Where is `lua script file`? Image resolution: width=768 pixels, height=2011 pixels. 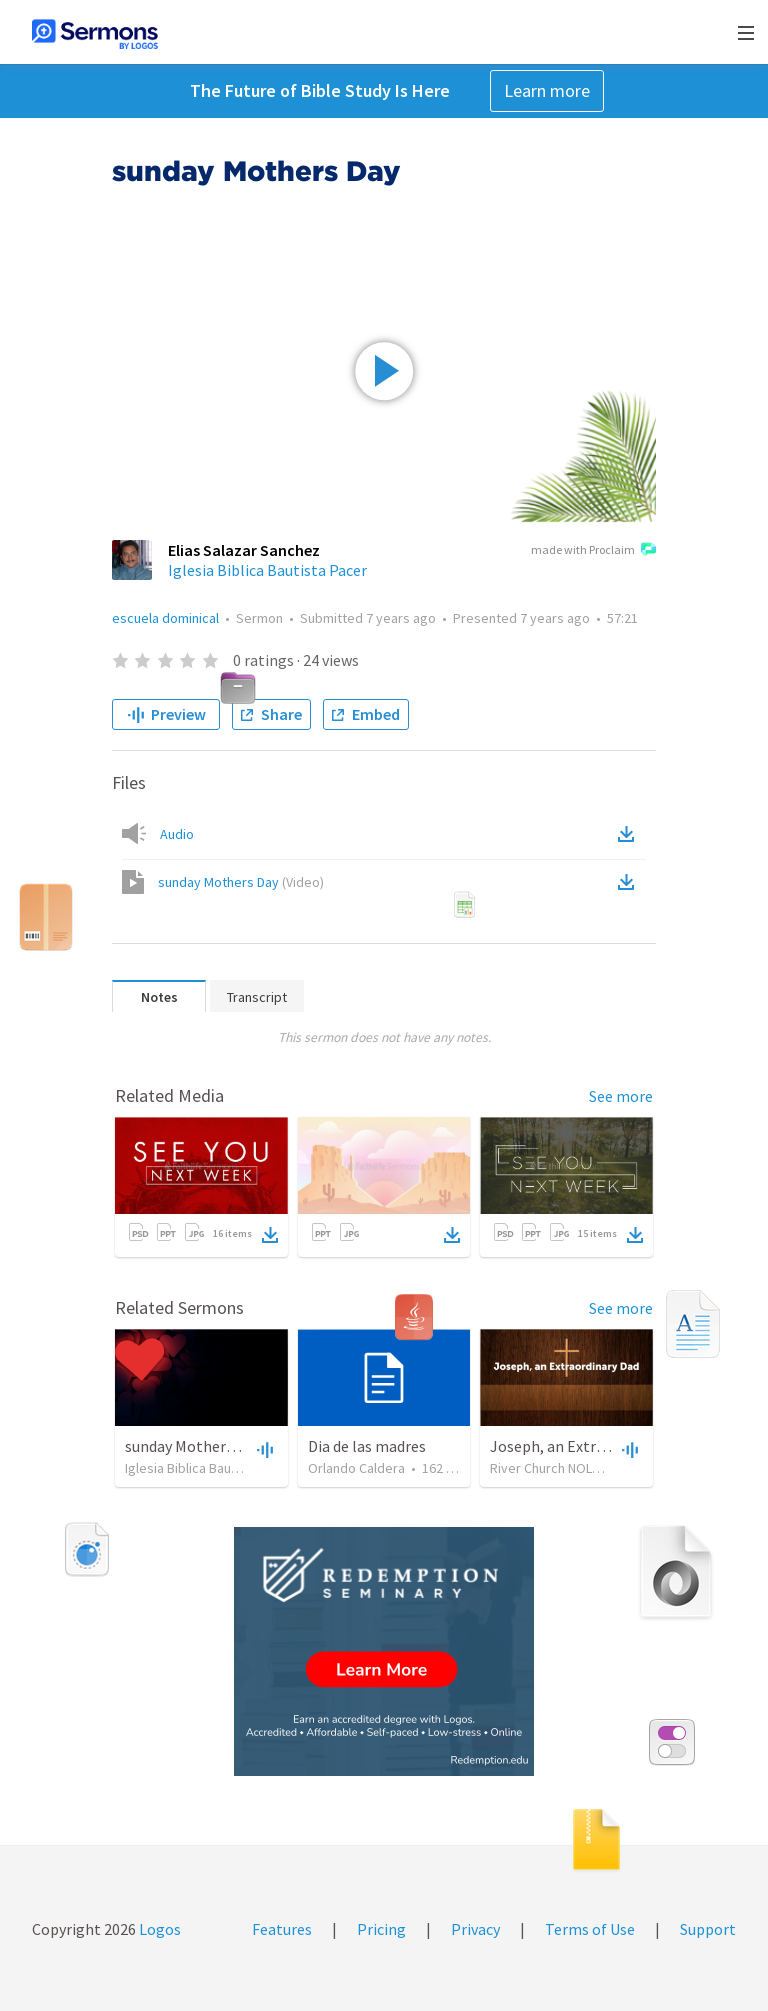
lua script file is located at coordinates (87, 1549).